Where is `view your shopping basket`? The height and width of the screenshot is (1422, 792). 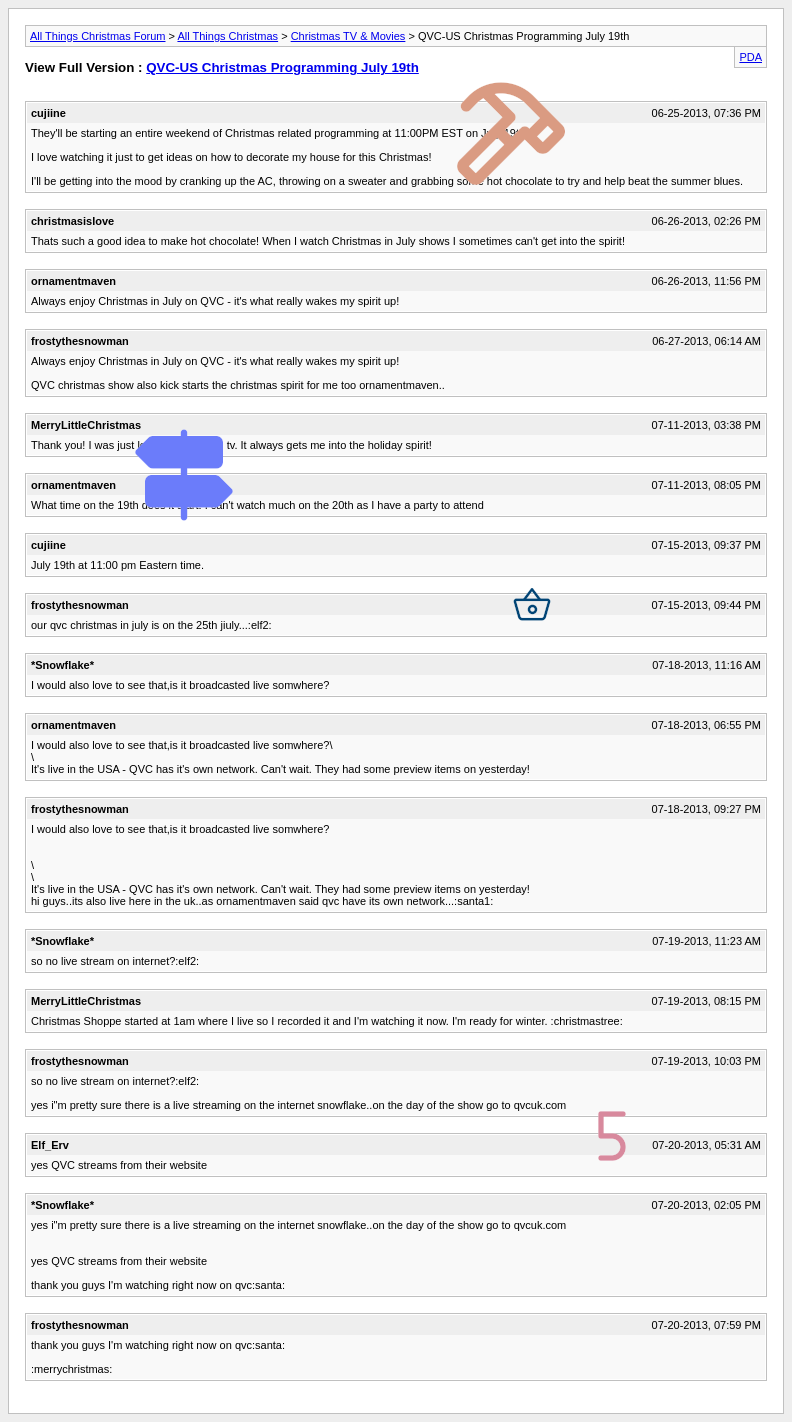 view your shopping basket is located at coordinates (532, 605).